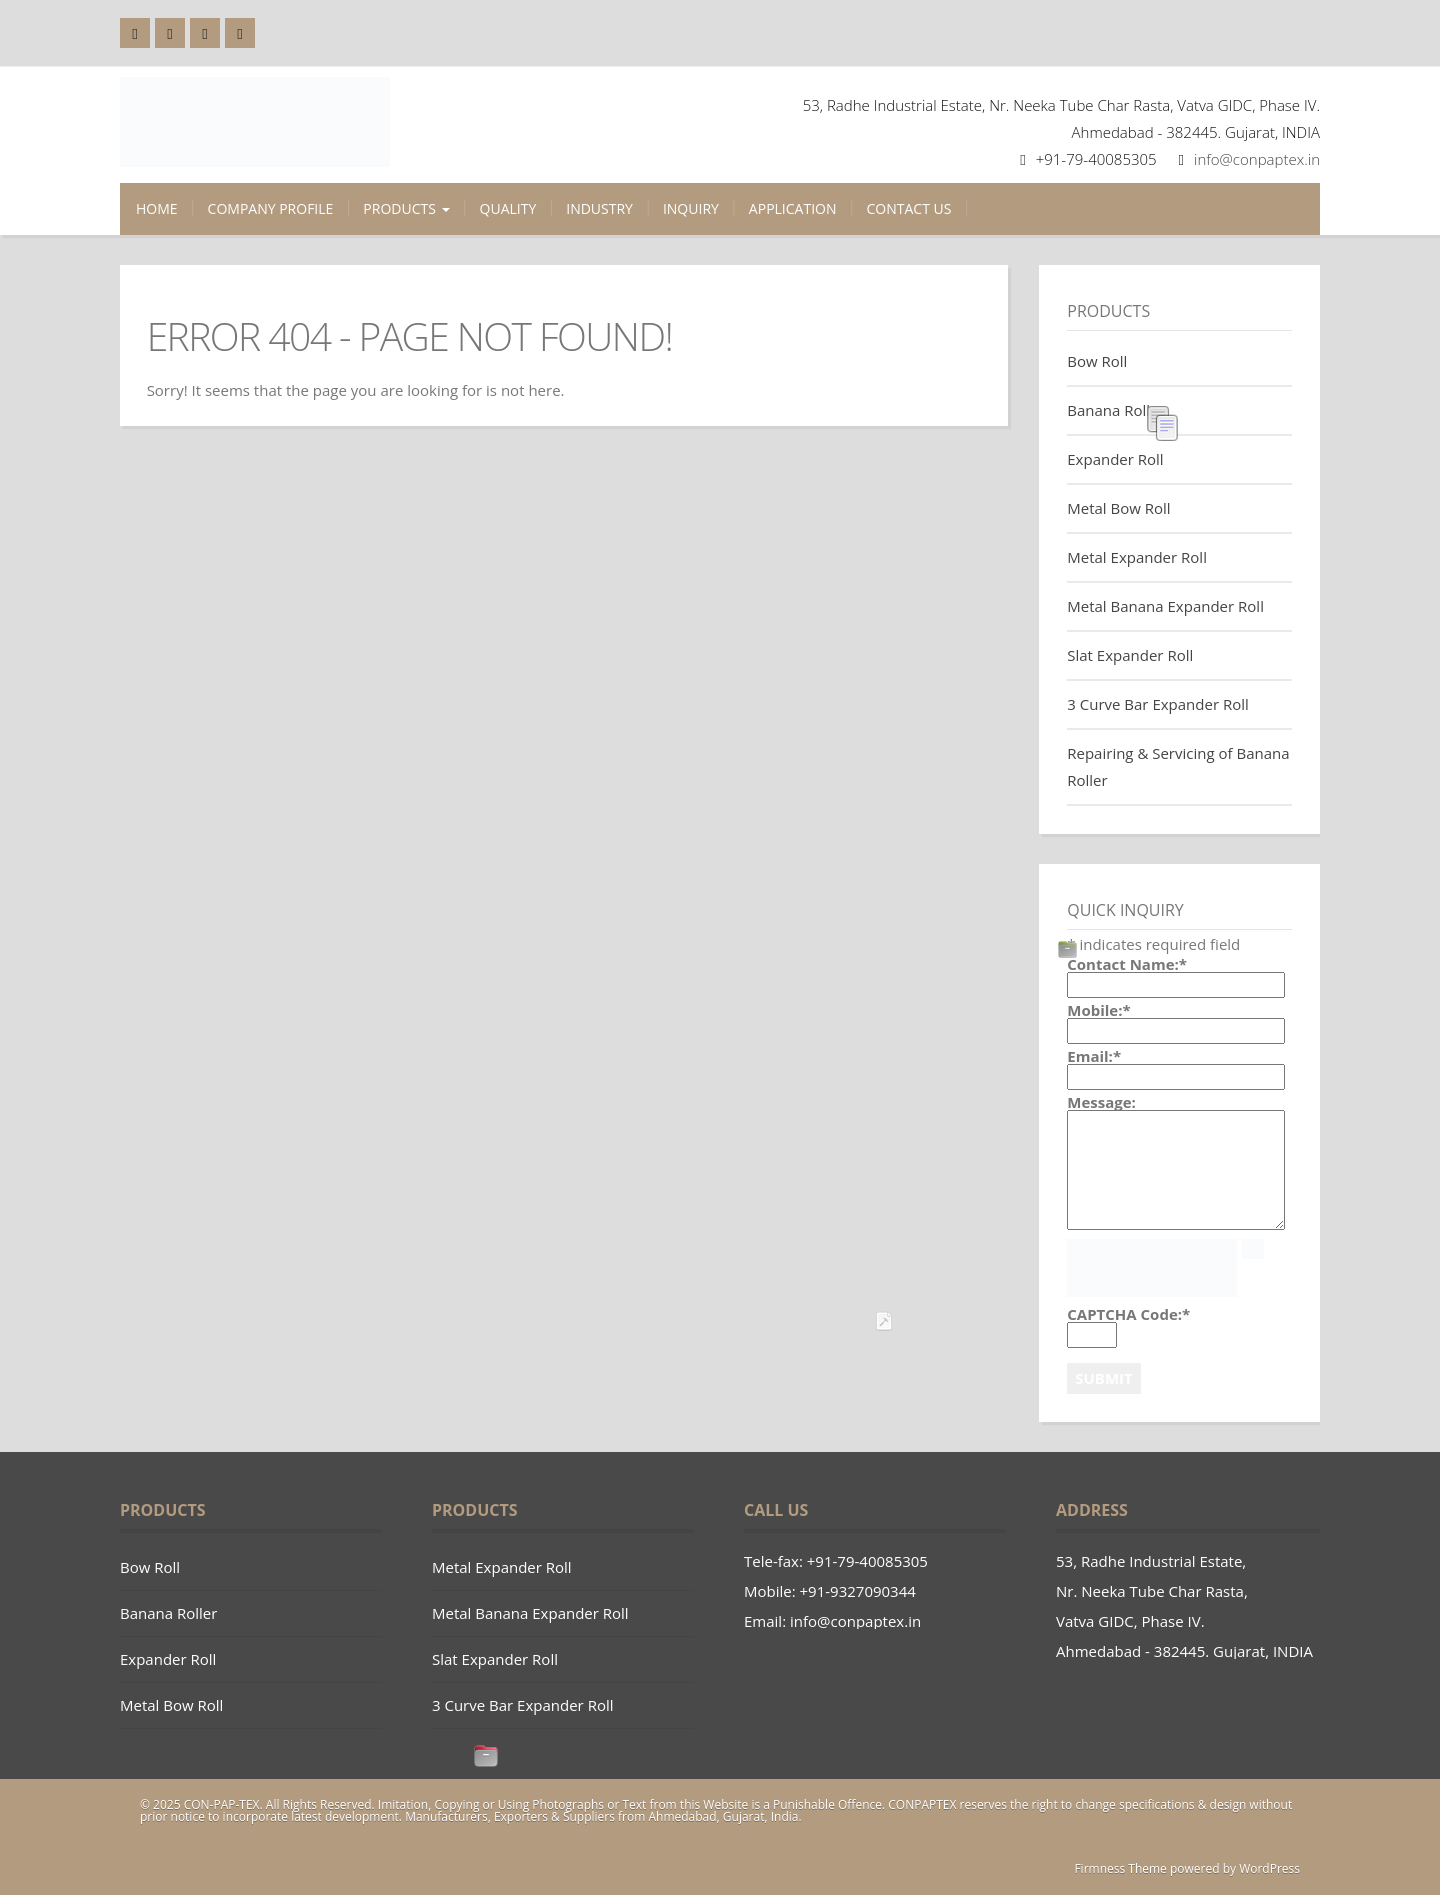 Image resolution: width=1440 pixels, height=1895 pixels. I want to click on copy selected content to clipboard, so click(1162, 423).